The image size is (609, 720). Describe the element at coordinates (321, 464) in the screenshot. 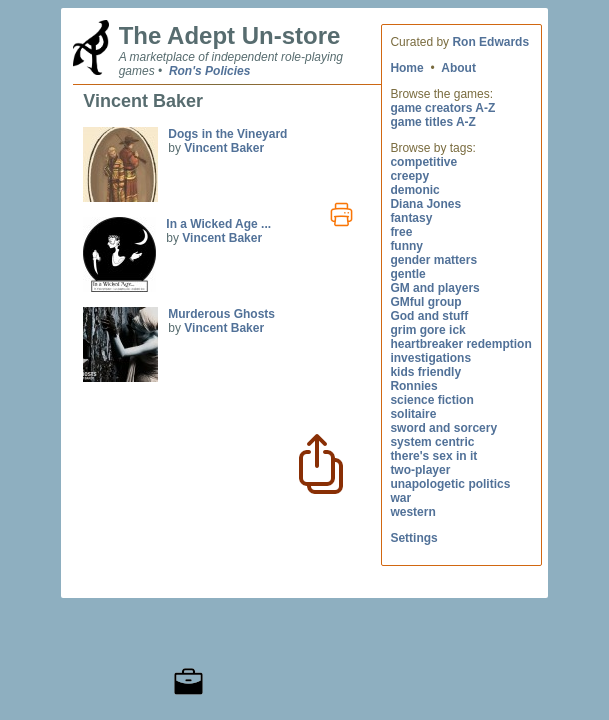

I see `share or export multiple items` at that location.